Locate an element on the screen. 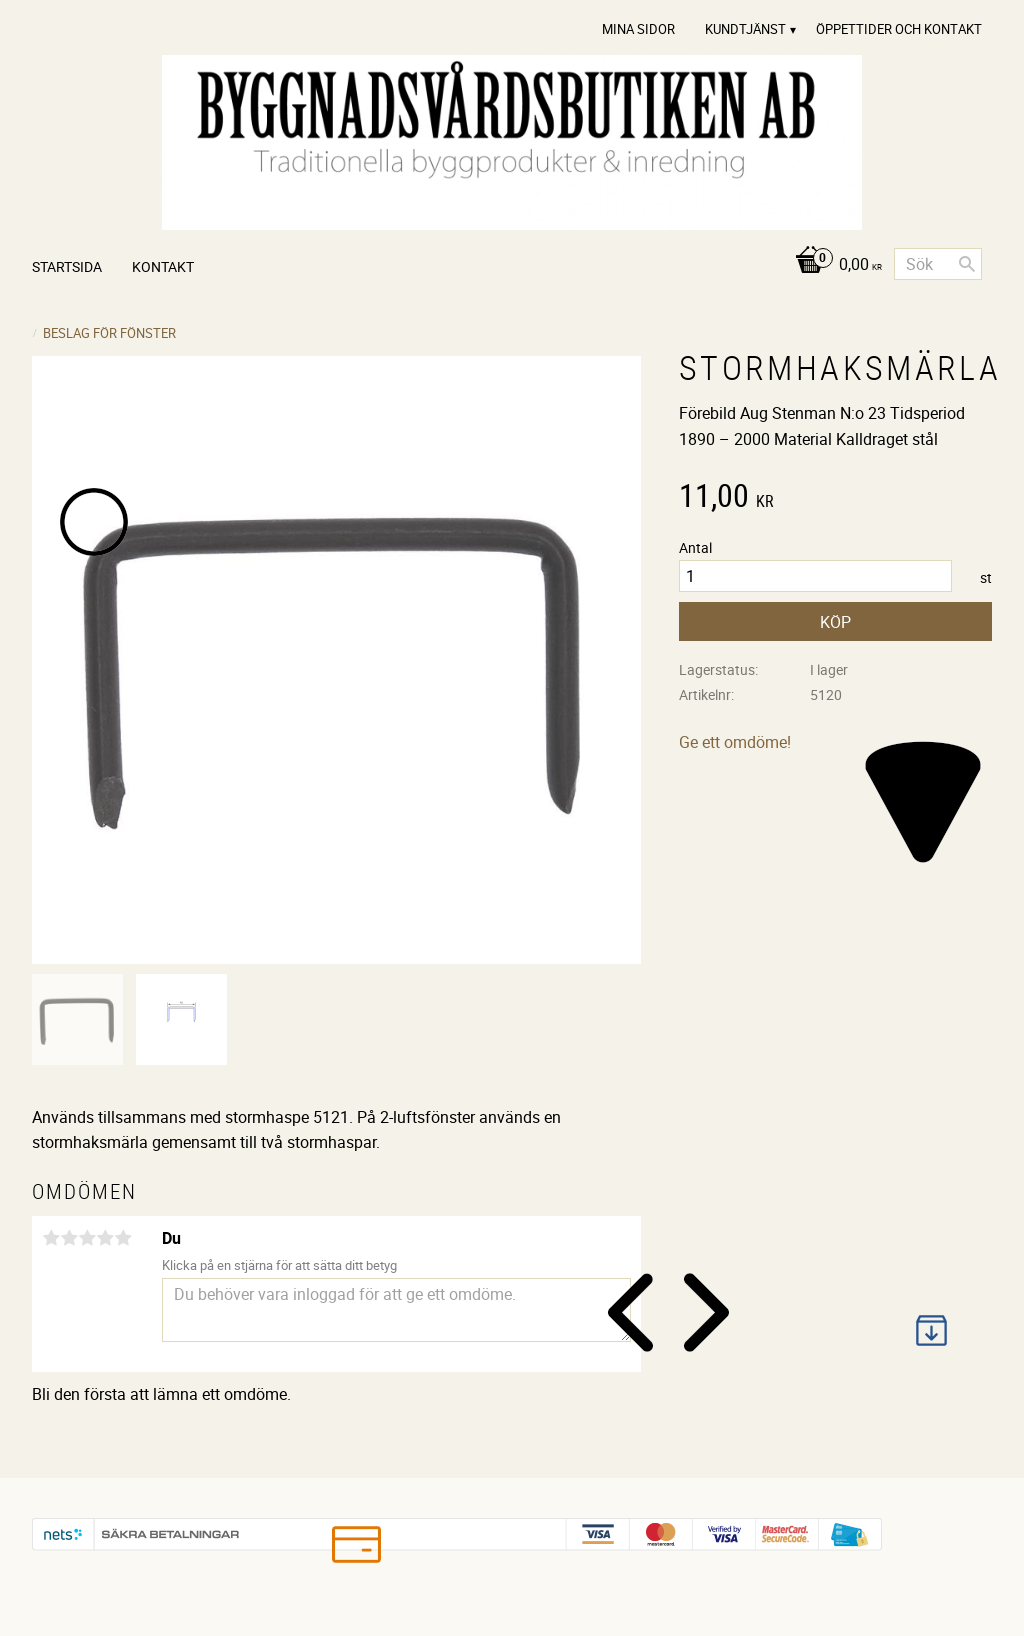 The height and width of the screenshot is (1636, 1024). unselected radio button or checkbox option is located at coordinates (94, 522).